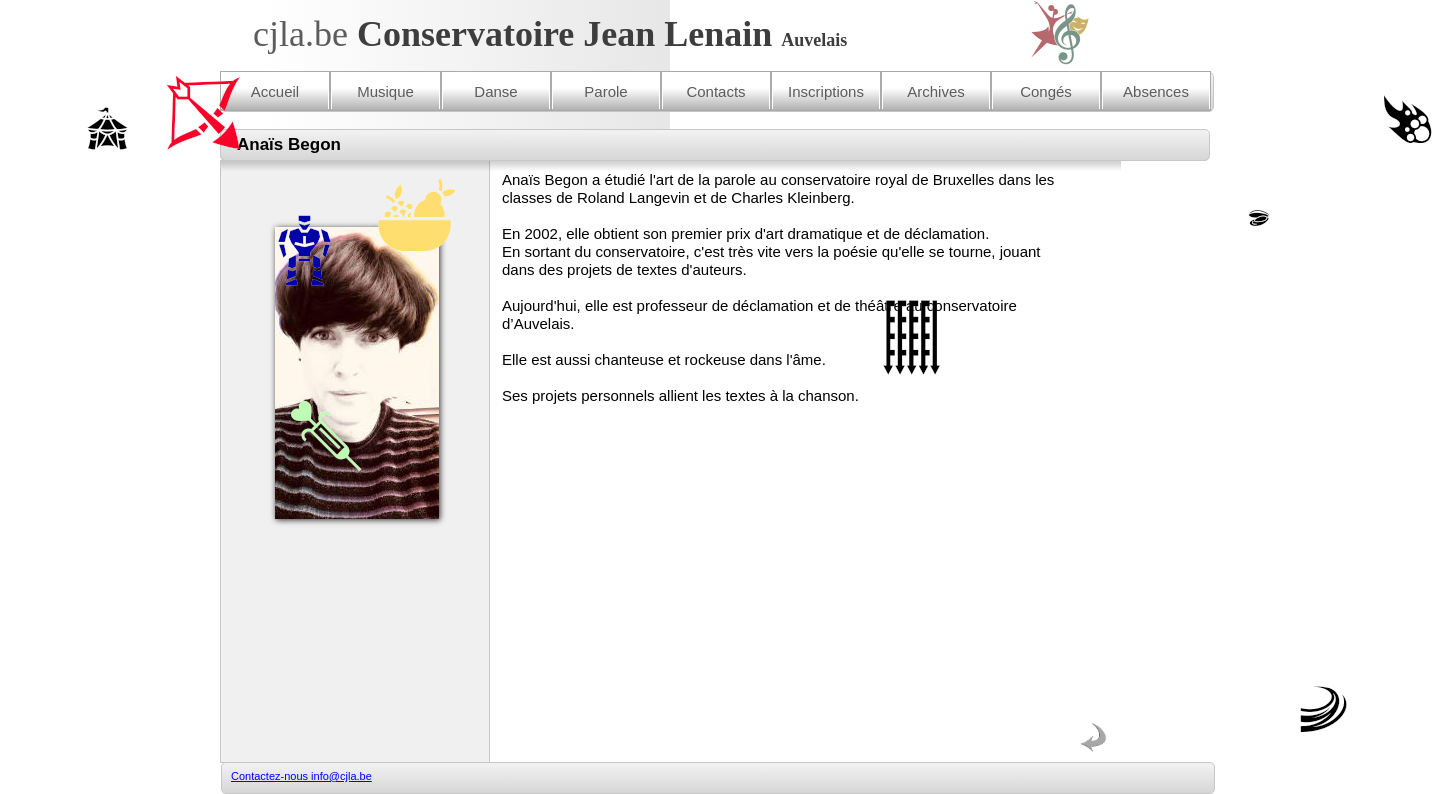  Describe the element at coordinates (1323, 709) in the screenshot. I see `indicates a wind or air-based attack ability` at that location.